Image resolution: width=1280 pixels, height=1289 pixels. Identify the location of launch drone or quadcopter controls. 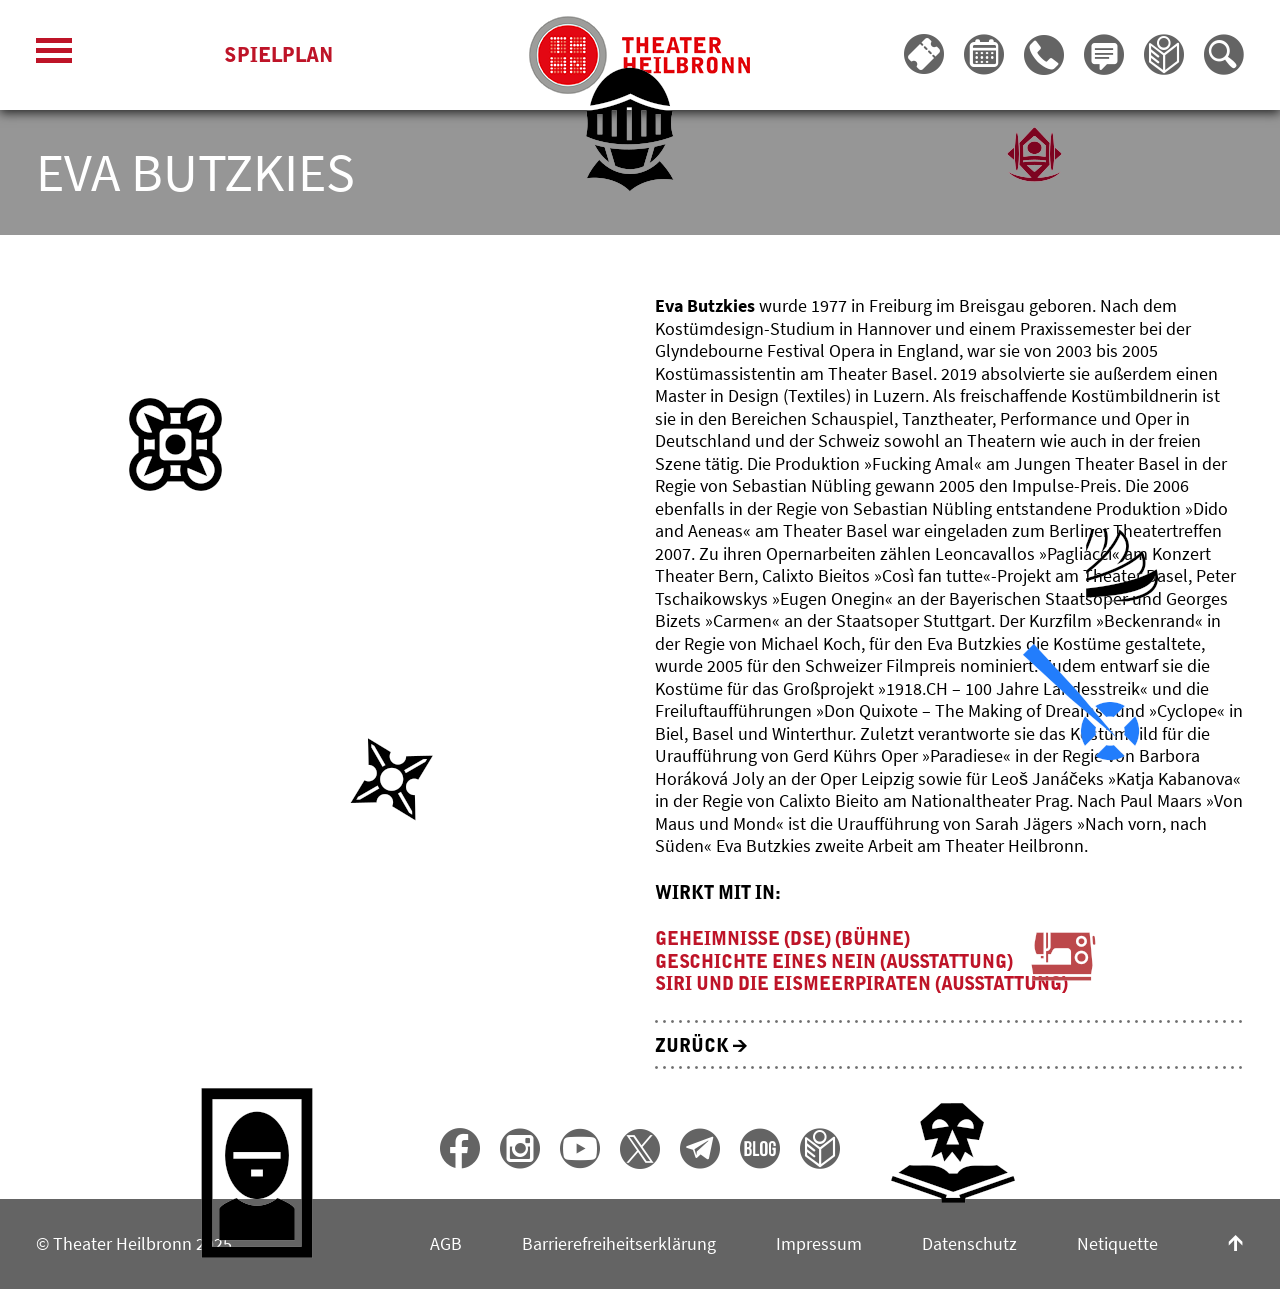
(175, 444).